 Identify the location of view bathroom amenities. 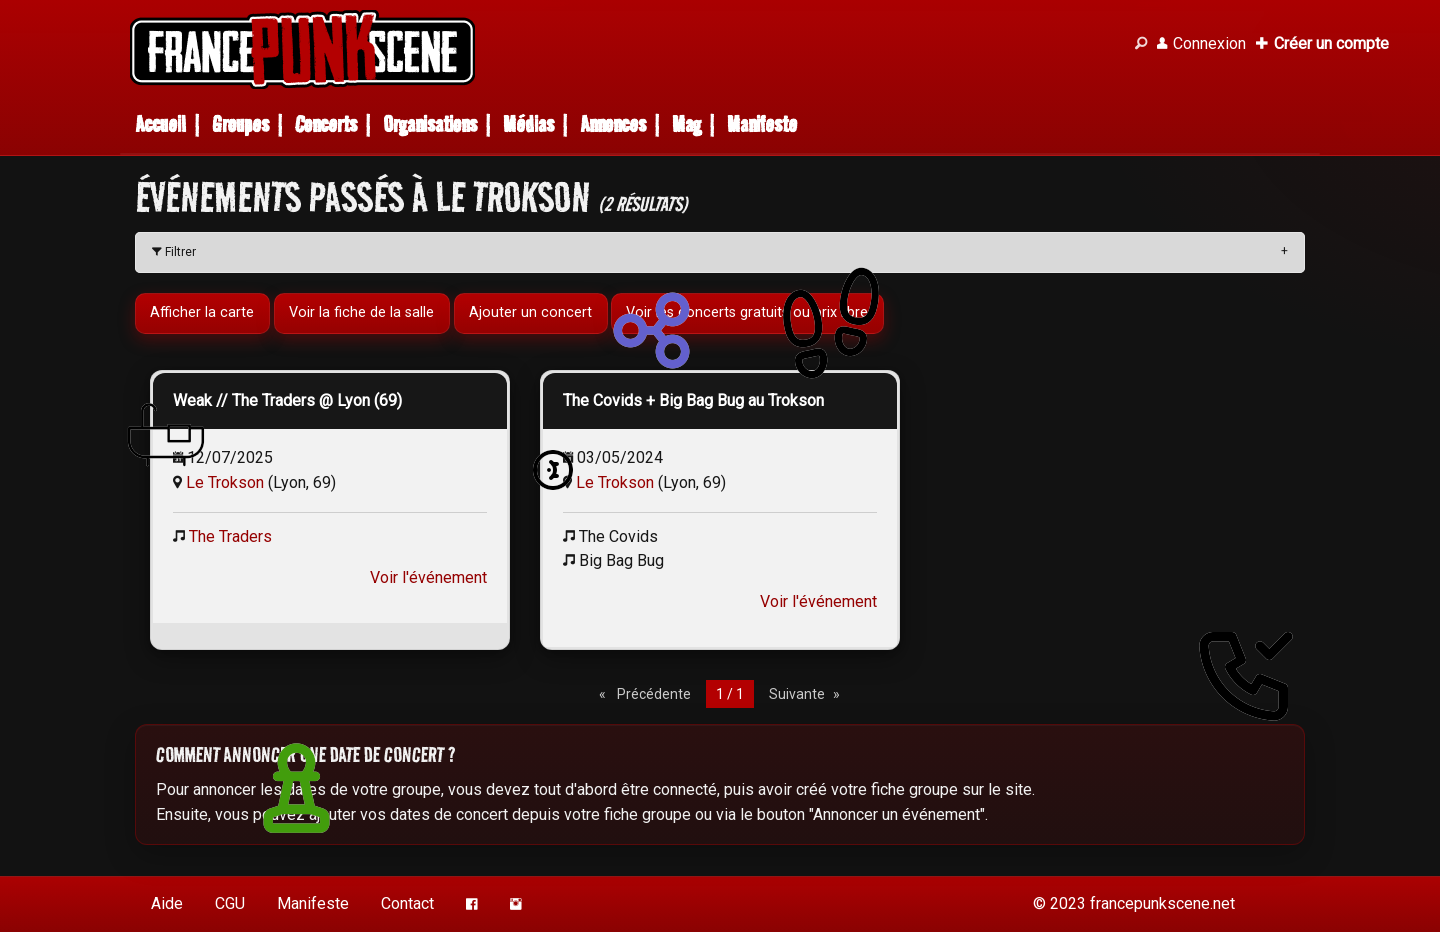
(166, 436).